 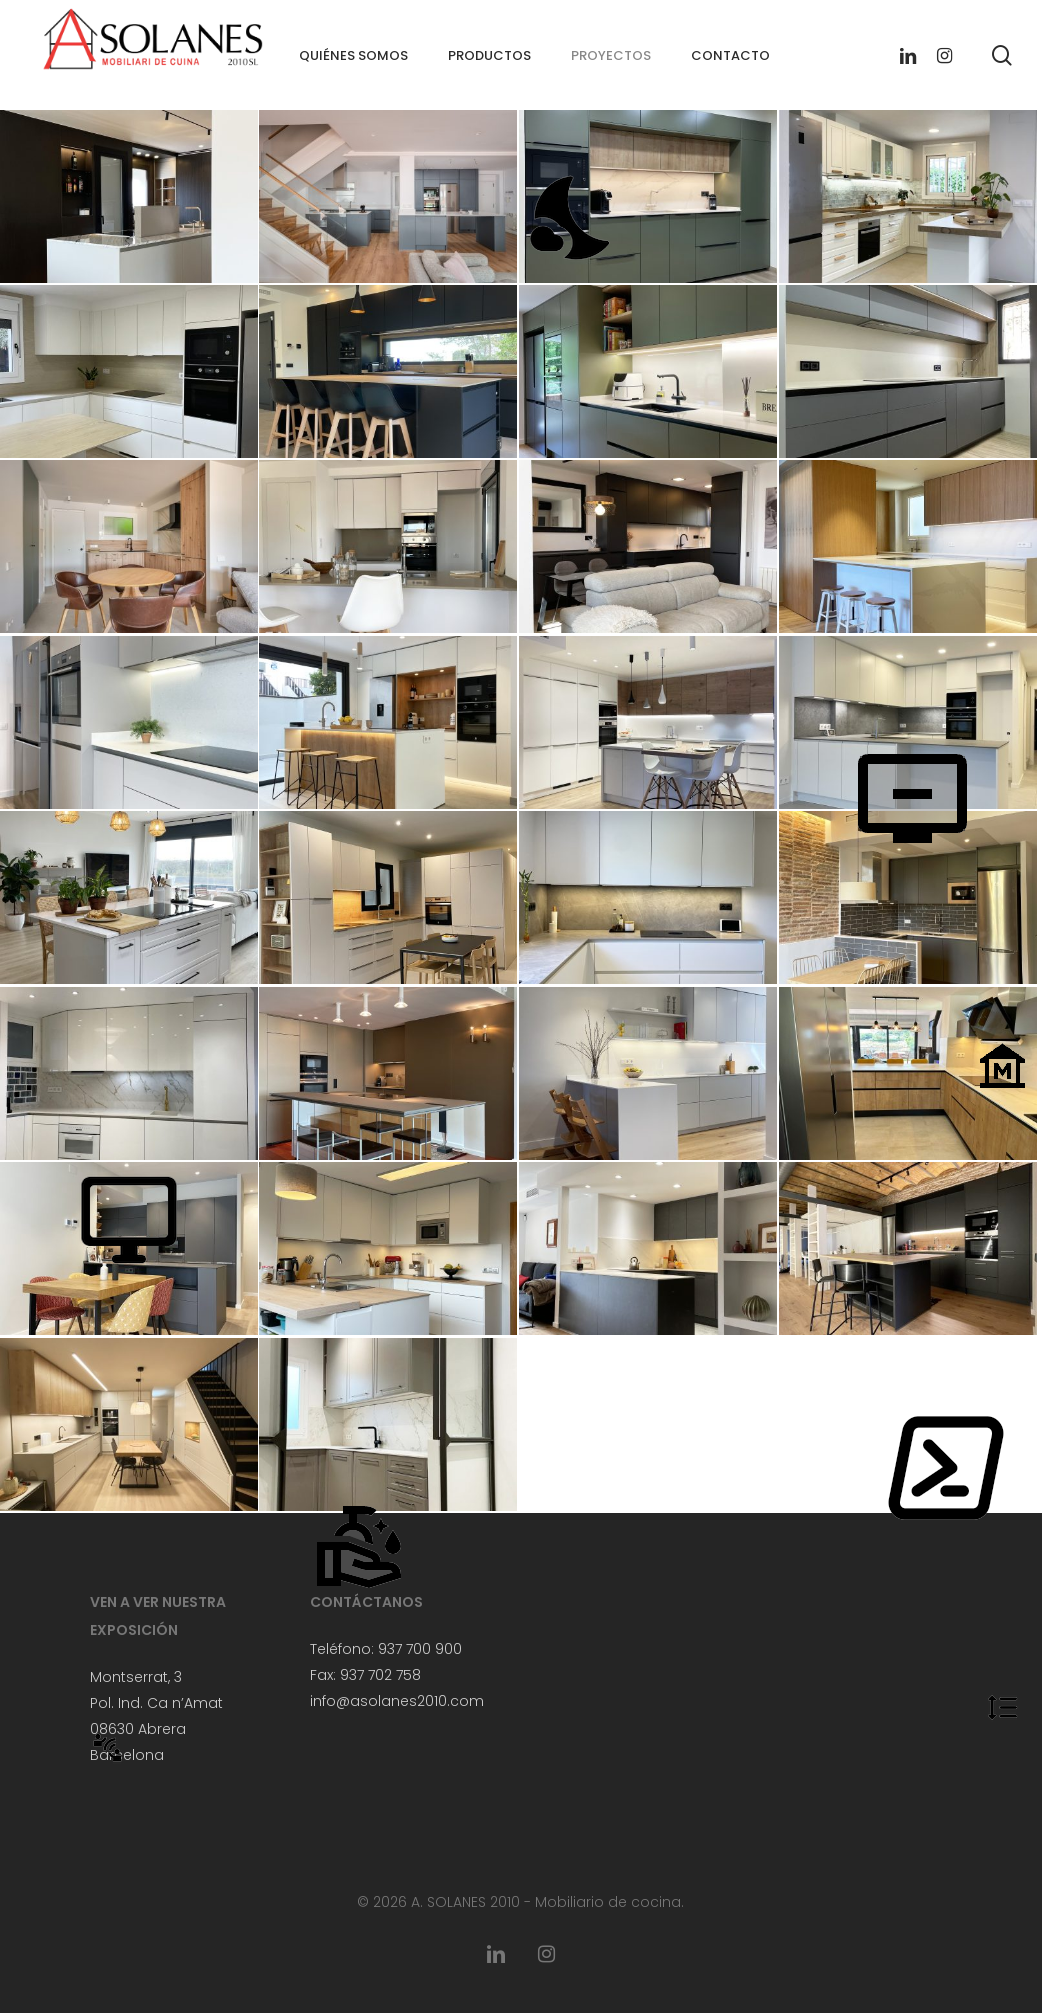 I want to click on connect with others remotely or wirelessly, so click(x=107, y=1747).